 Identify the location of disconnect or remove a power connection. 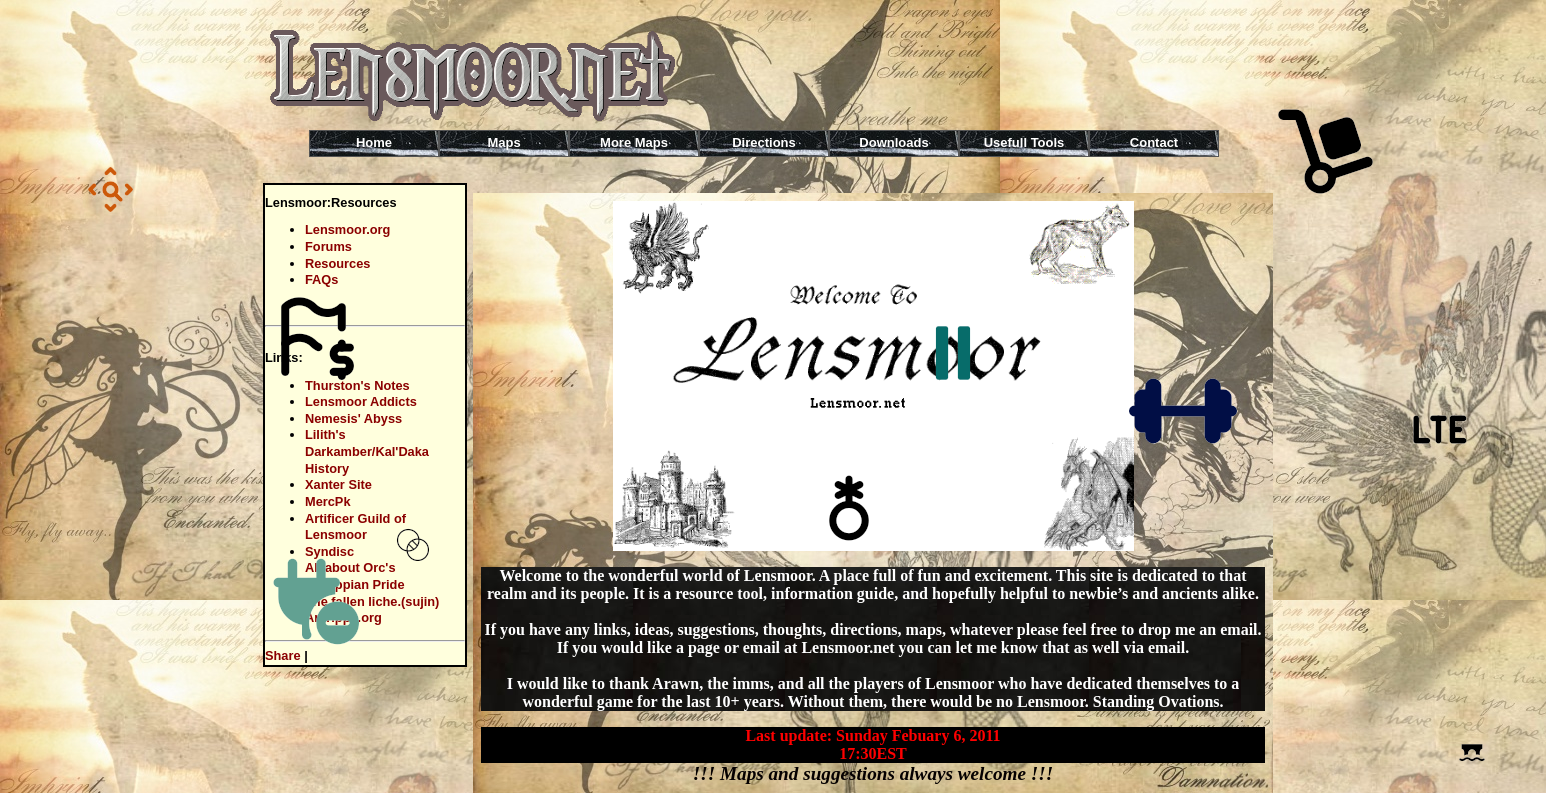
(311, 601).